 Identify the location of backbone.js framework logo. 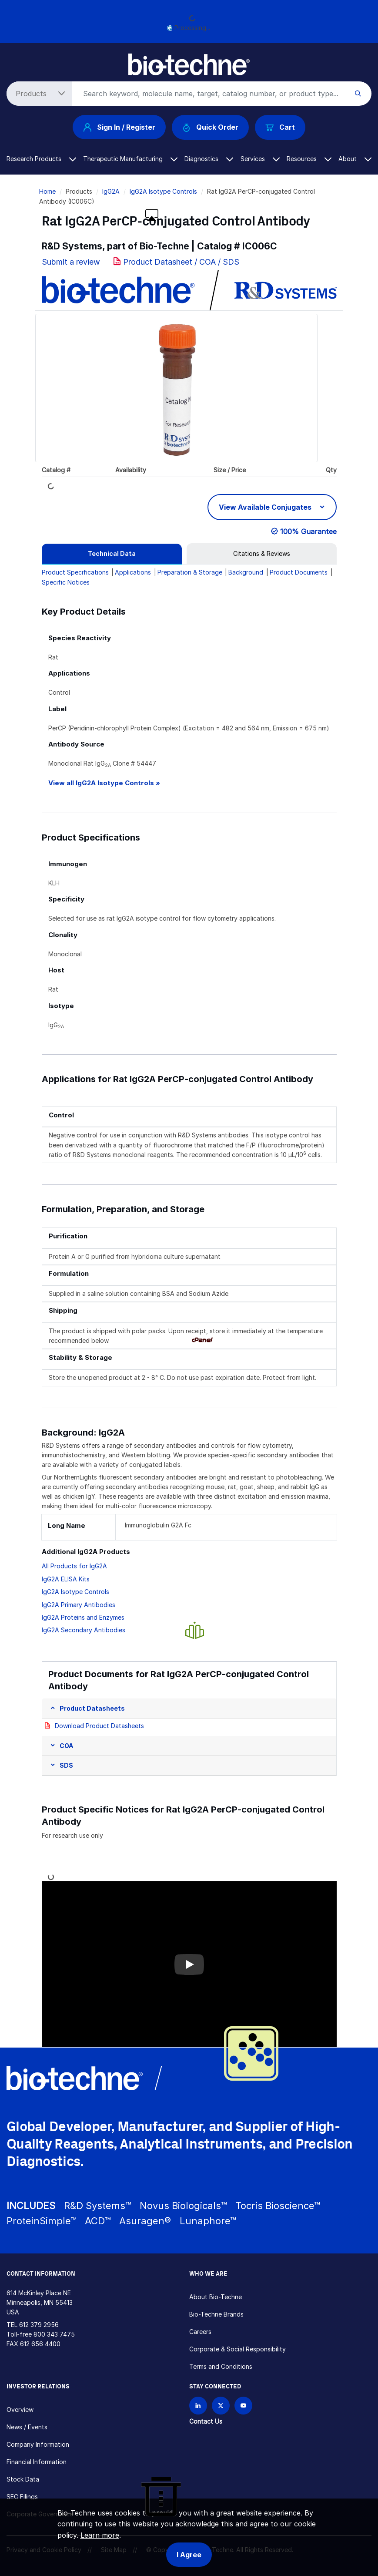
(194, 1630).